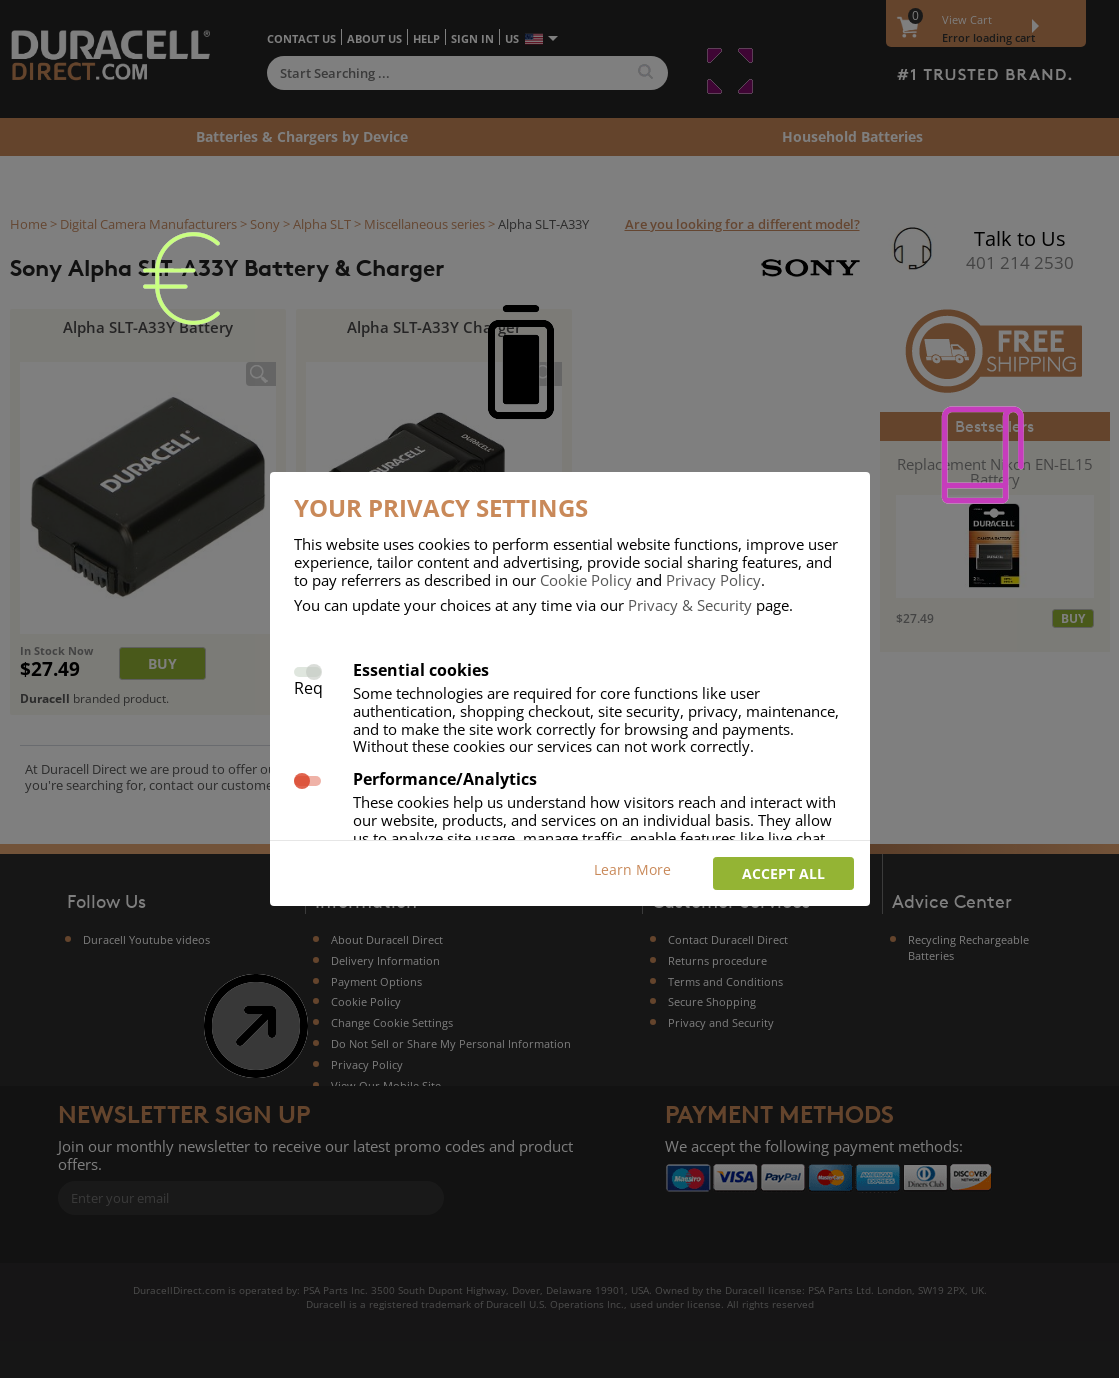 Image resolution: width=1119 pixels, height=1378 pixels. I want to click on view towel or linen amenities, so click(979, 455).